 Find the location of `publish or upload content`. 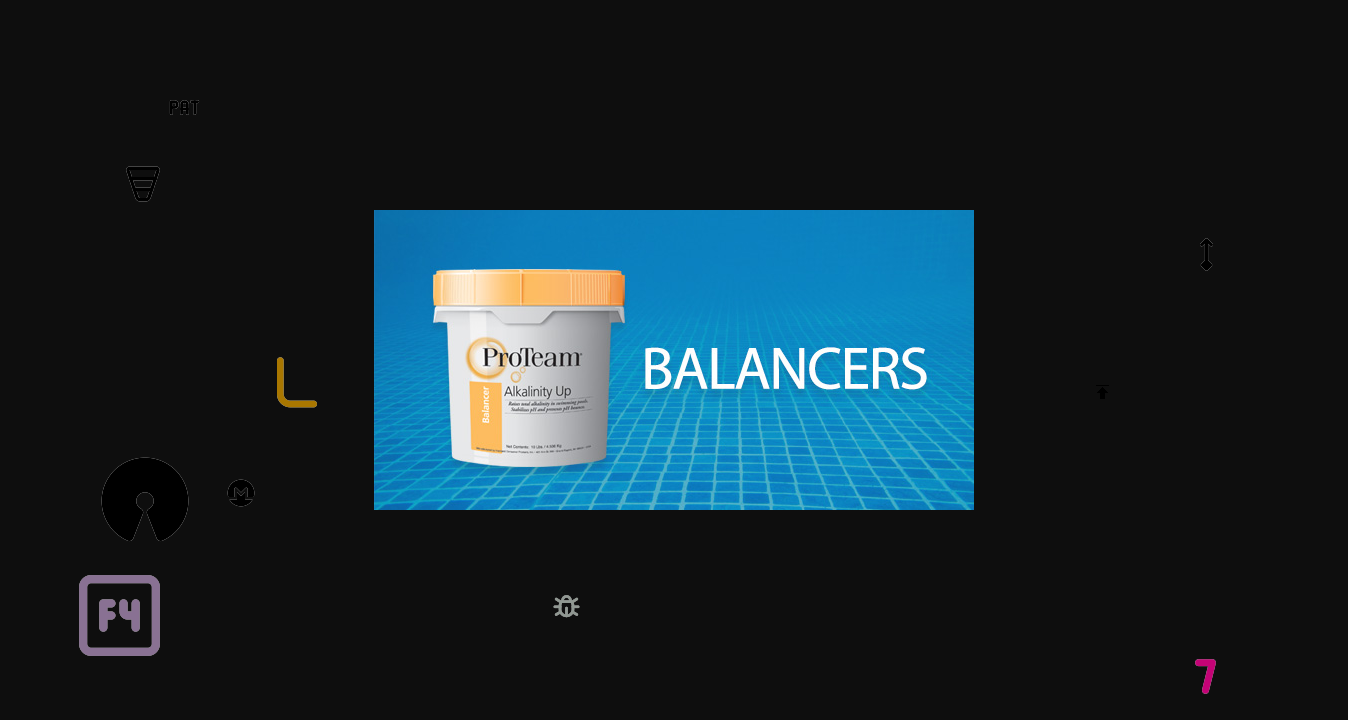

publish or upload content is located at coordinates (1102, 391).